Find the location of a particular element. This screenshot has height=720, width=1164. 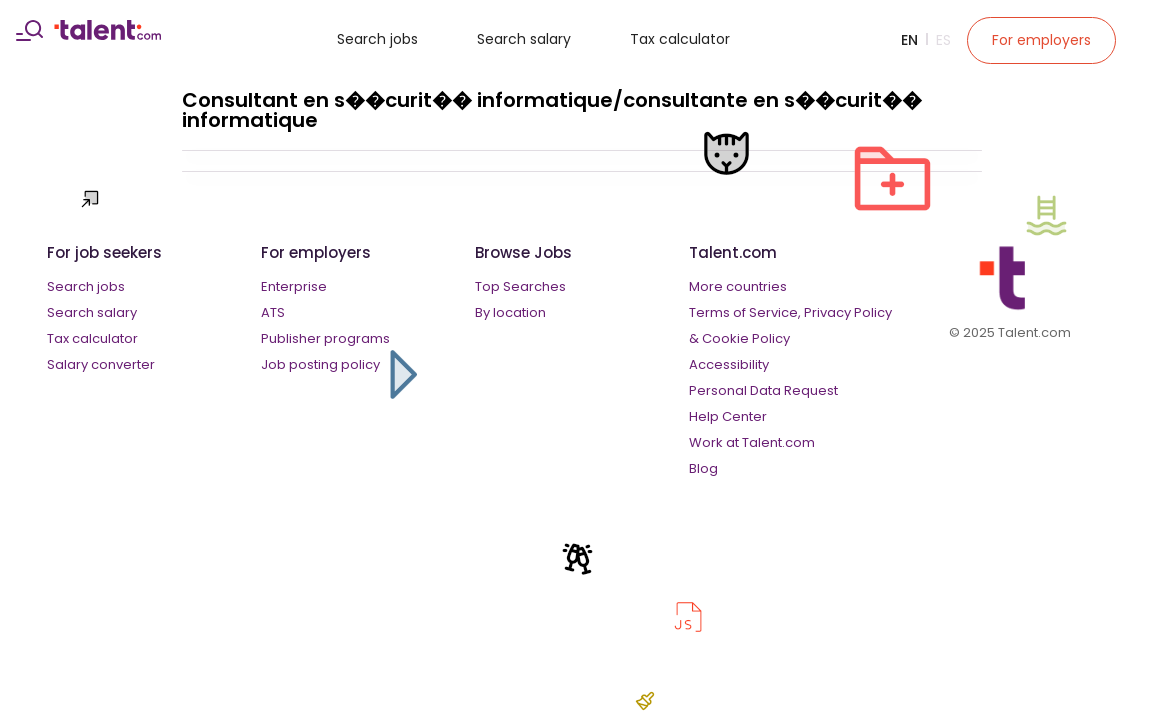

a javascript file in your project is located at coordinates (689, 617).